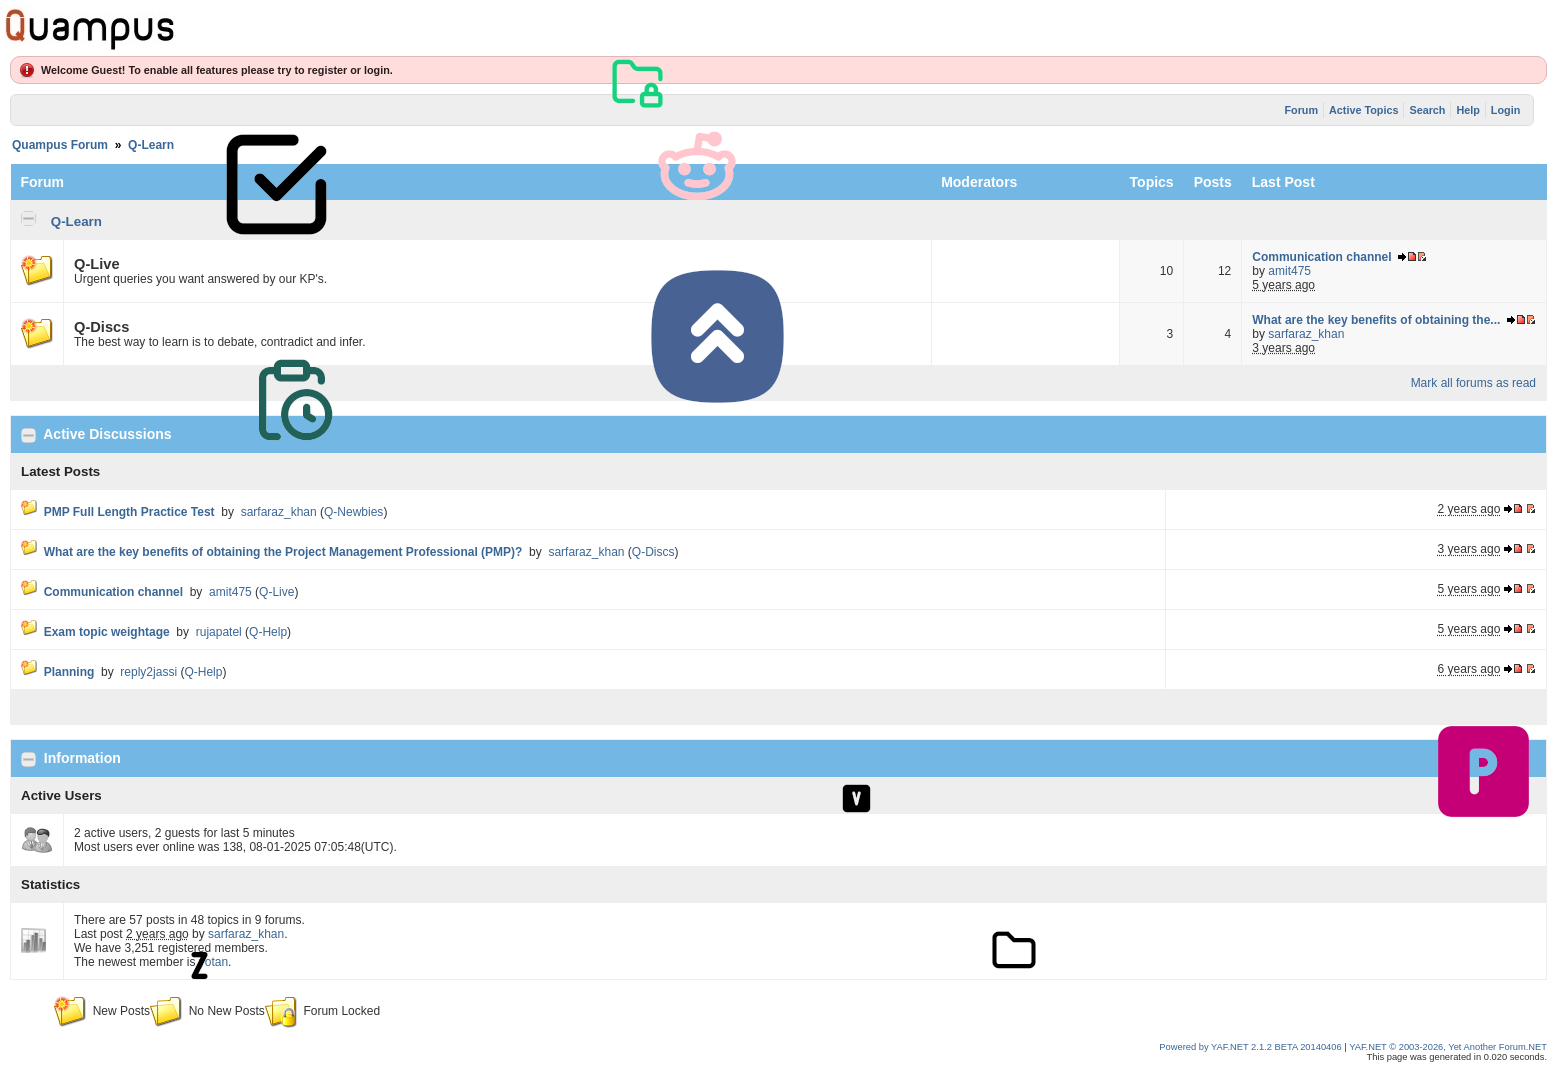 This screenshot has width=1557, height=1072. Describe the element at coordinates (199, 965) in the screenshot. I see `indicates z-index or layer ordering option` at that location.